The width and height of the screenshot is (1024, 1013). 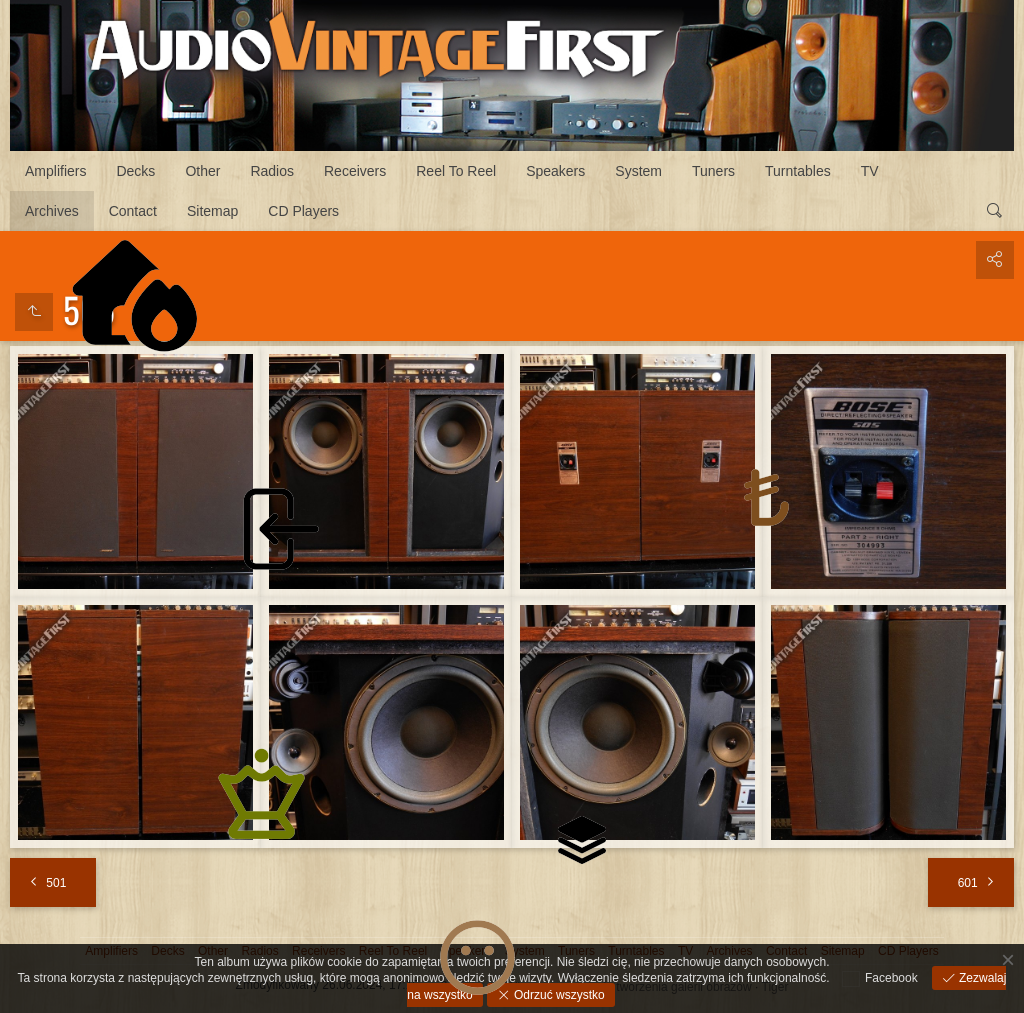 What do you see at coordinates (131, 292) in the screenshot?
I see `report a fire emergency at a residence` at bounding box center [131, 292].